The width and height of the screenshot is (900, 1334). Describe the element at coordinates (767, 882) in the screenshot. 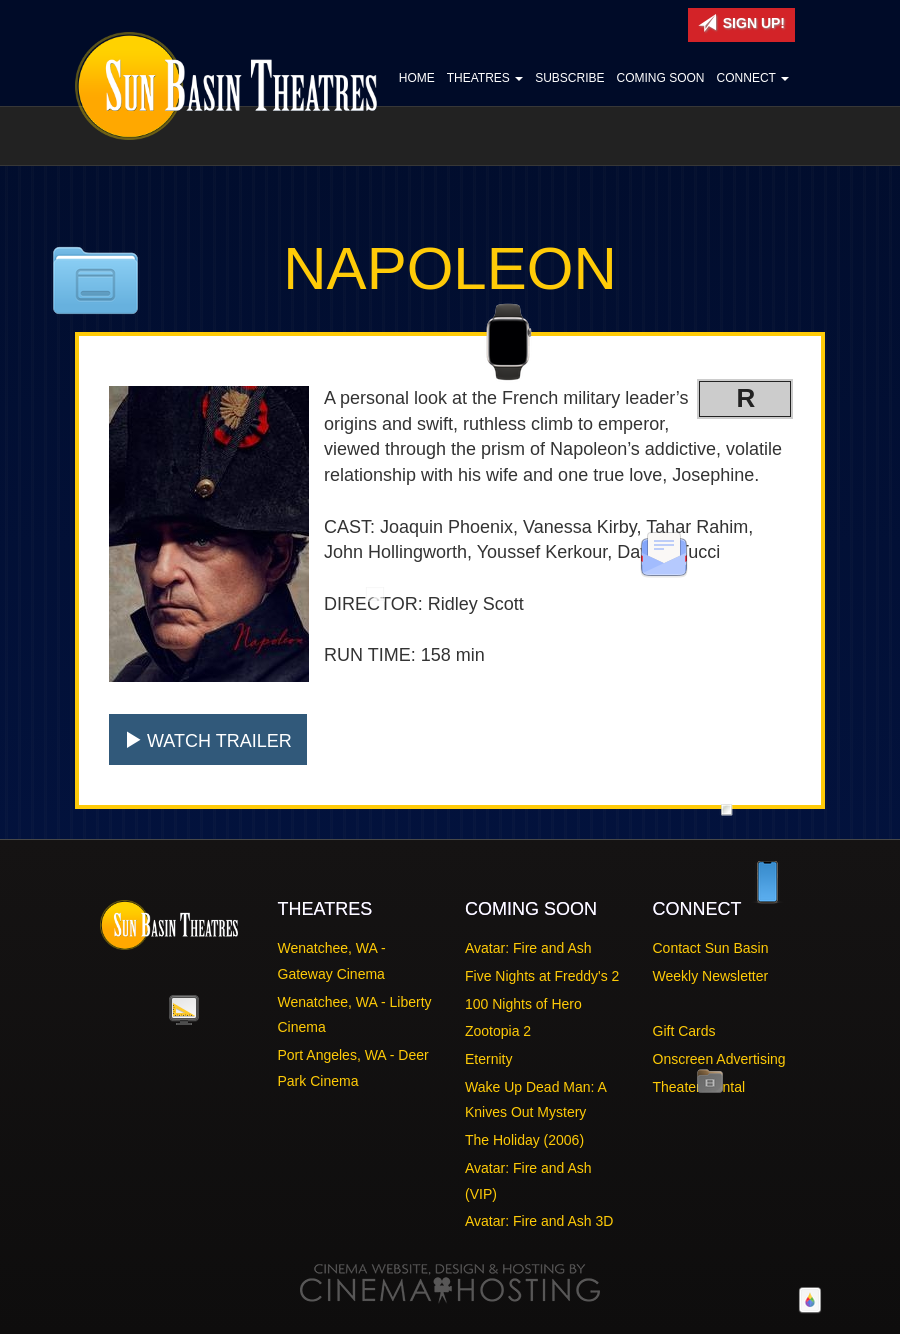

I see `iPhone 13 Pro device icon` at that location.